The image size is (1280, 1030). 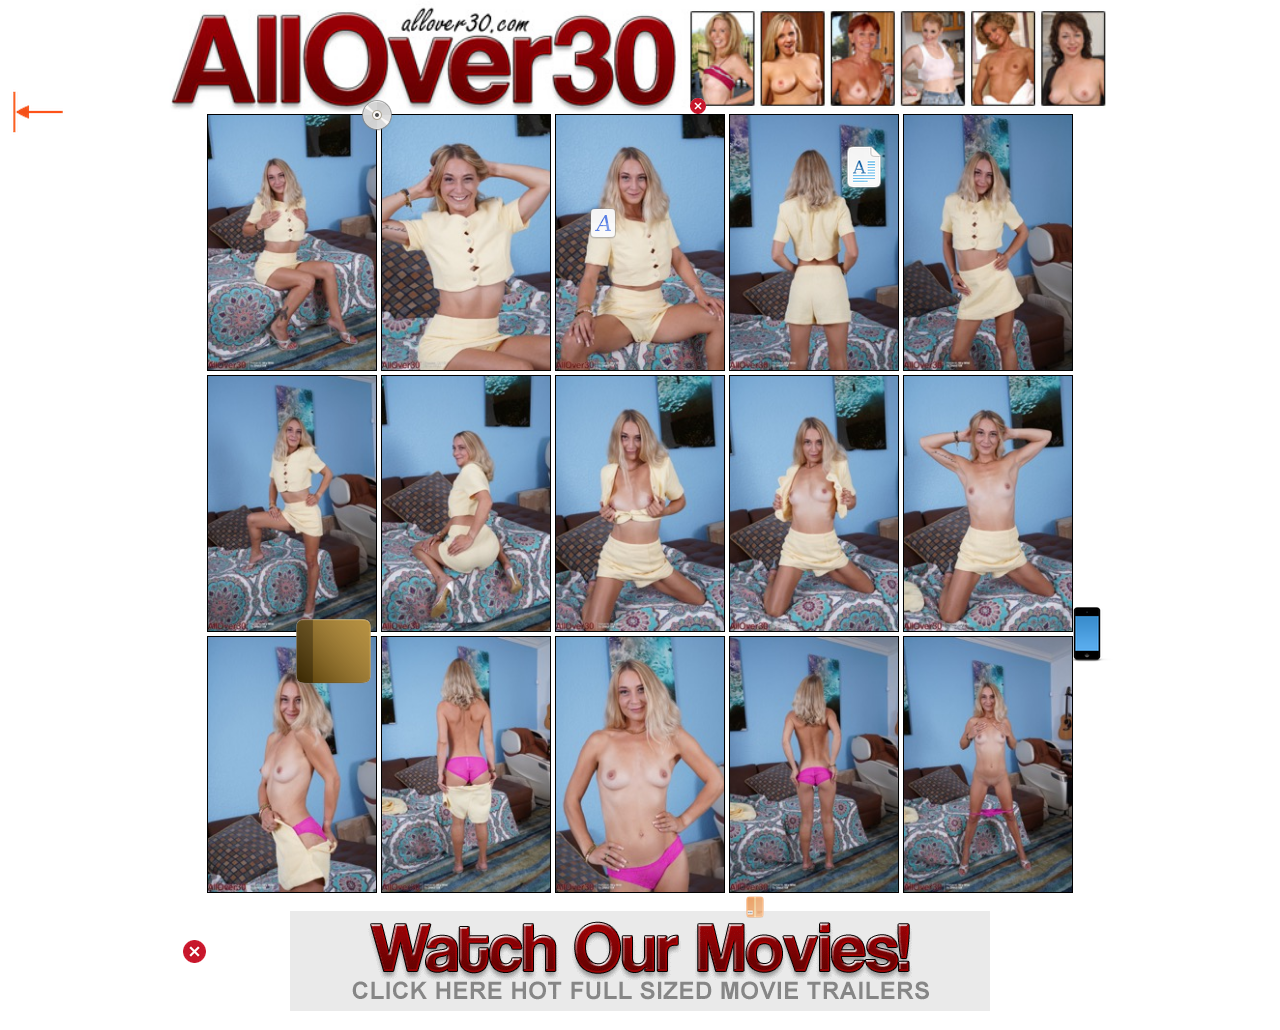 What do you see at coordinates (864, 167) in the screenshot?
I see `open a text document file` at bounding box center [864, 167].